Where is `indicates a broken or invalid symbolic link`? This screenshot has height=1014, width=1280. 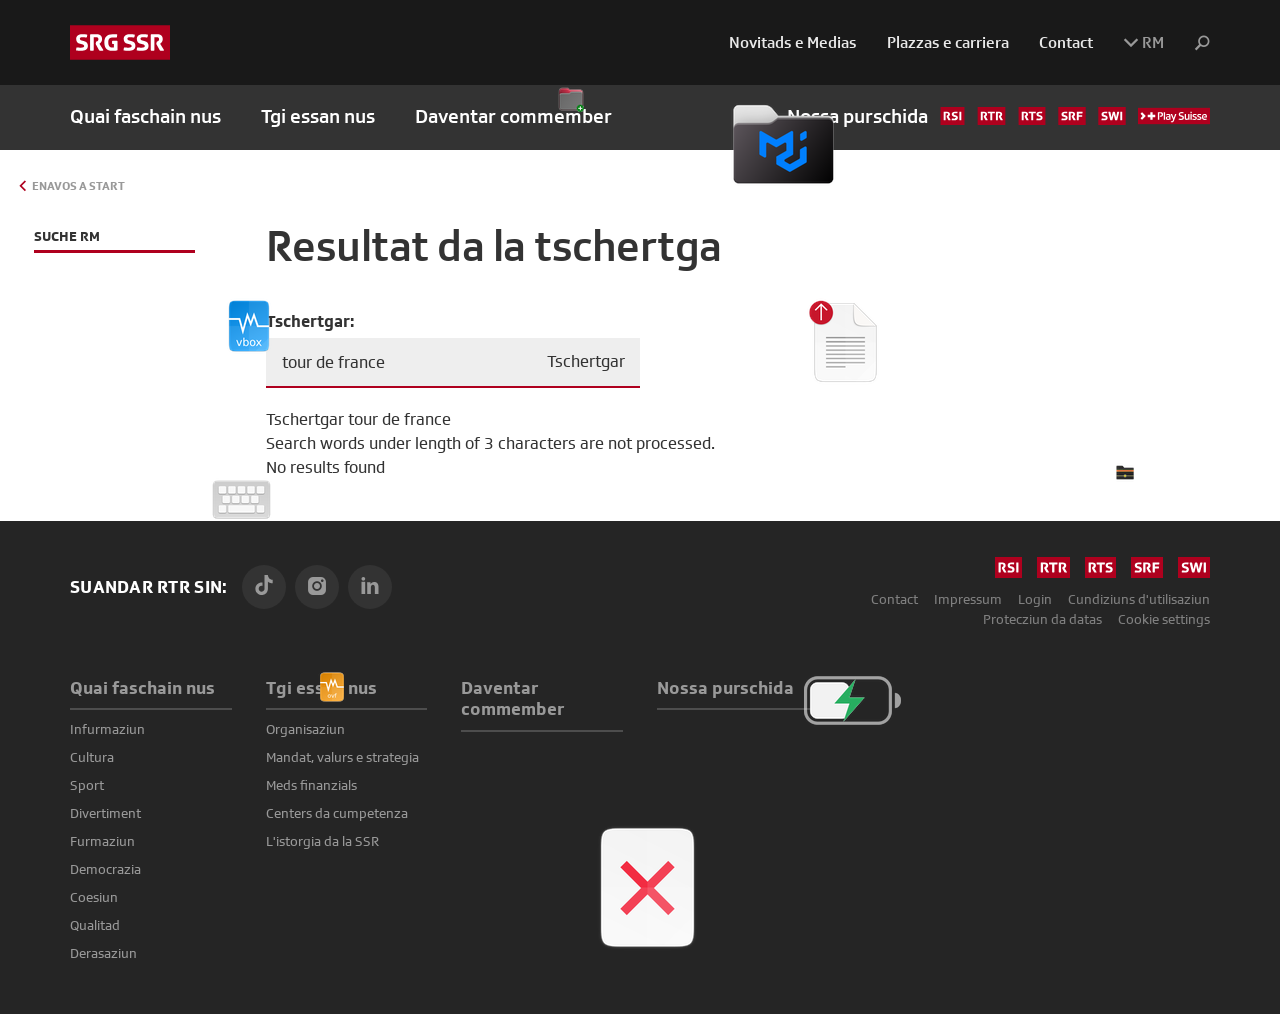
indicates a broken or invalid symbolic link is located at coordinates (647, 887).